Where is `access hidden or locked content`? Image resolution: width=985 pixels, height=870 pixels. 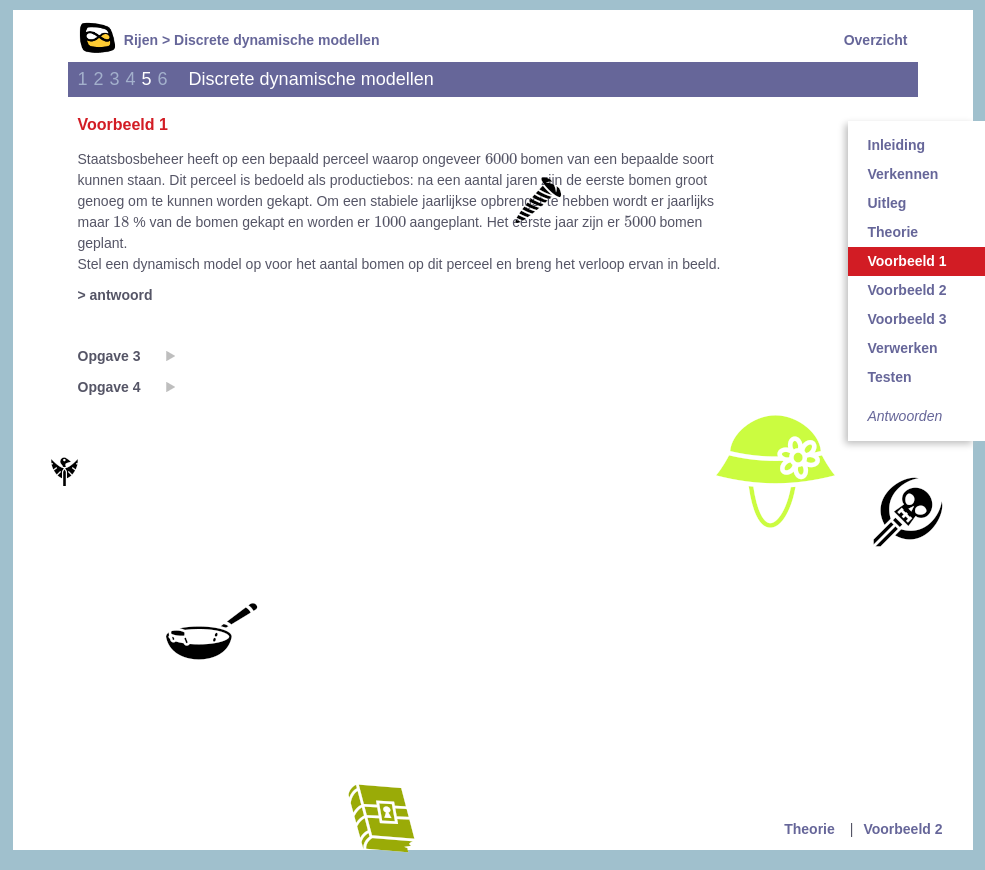 access hidden or locked content is located at coordinates (381, 818).